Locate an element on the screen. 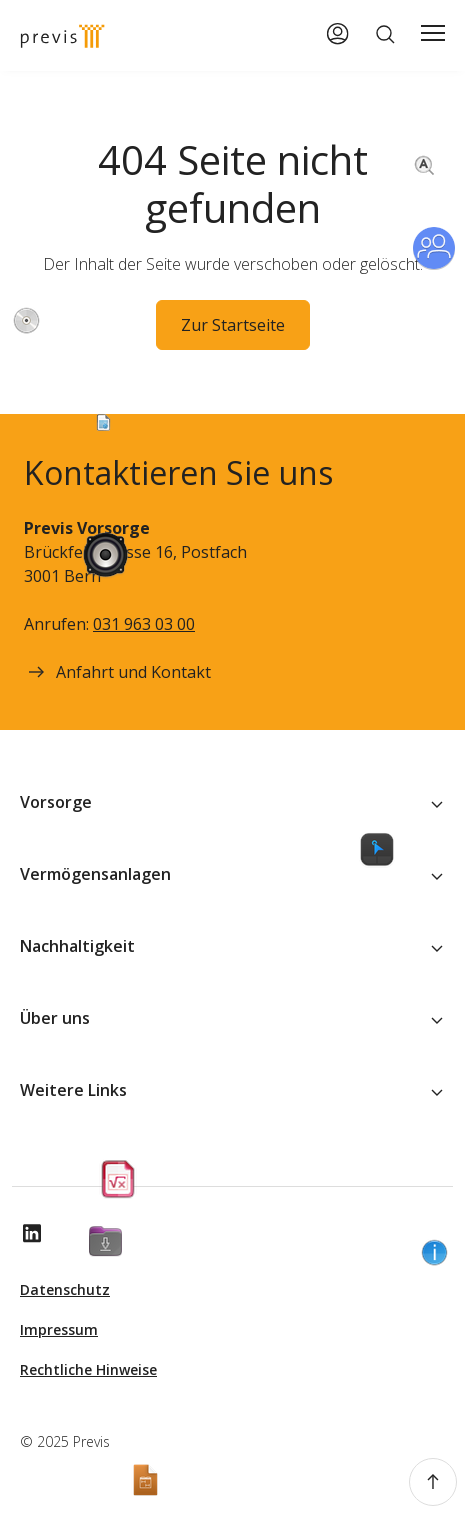 This screenshot has height=1514, width=465. open a web template document file is located at coordinates (103, 422).